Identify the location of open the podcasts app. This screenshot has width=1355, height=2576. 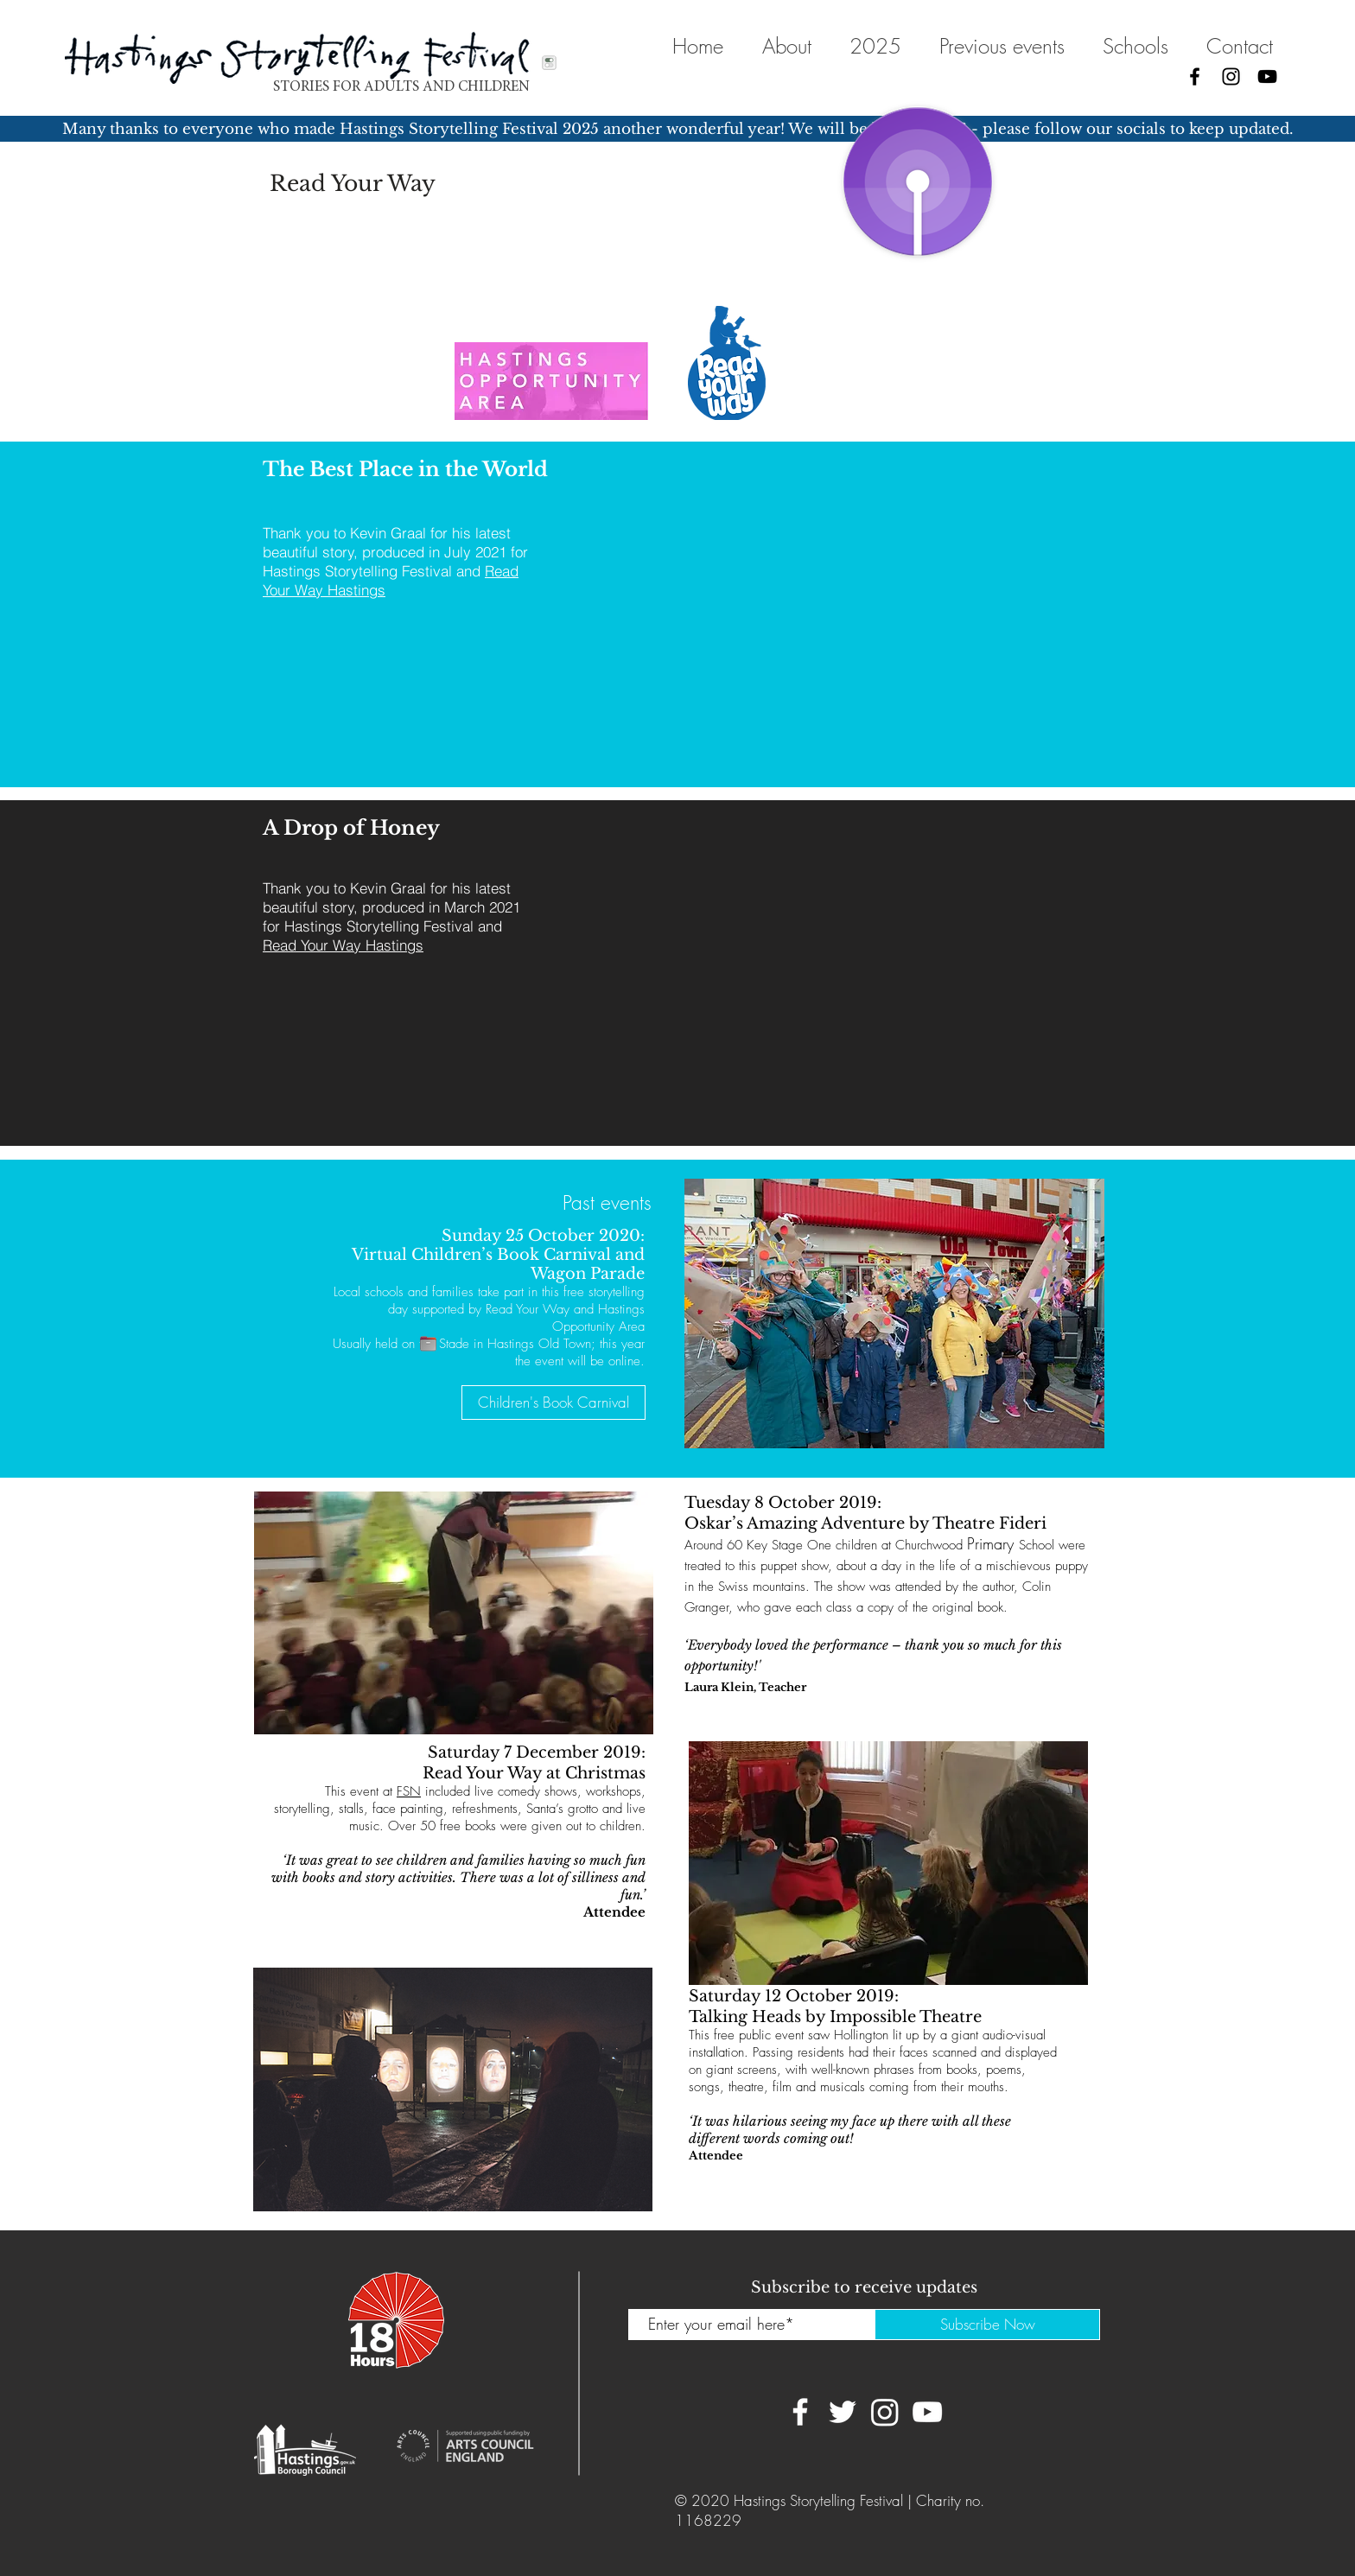
(918, 181).